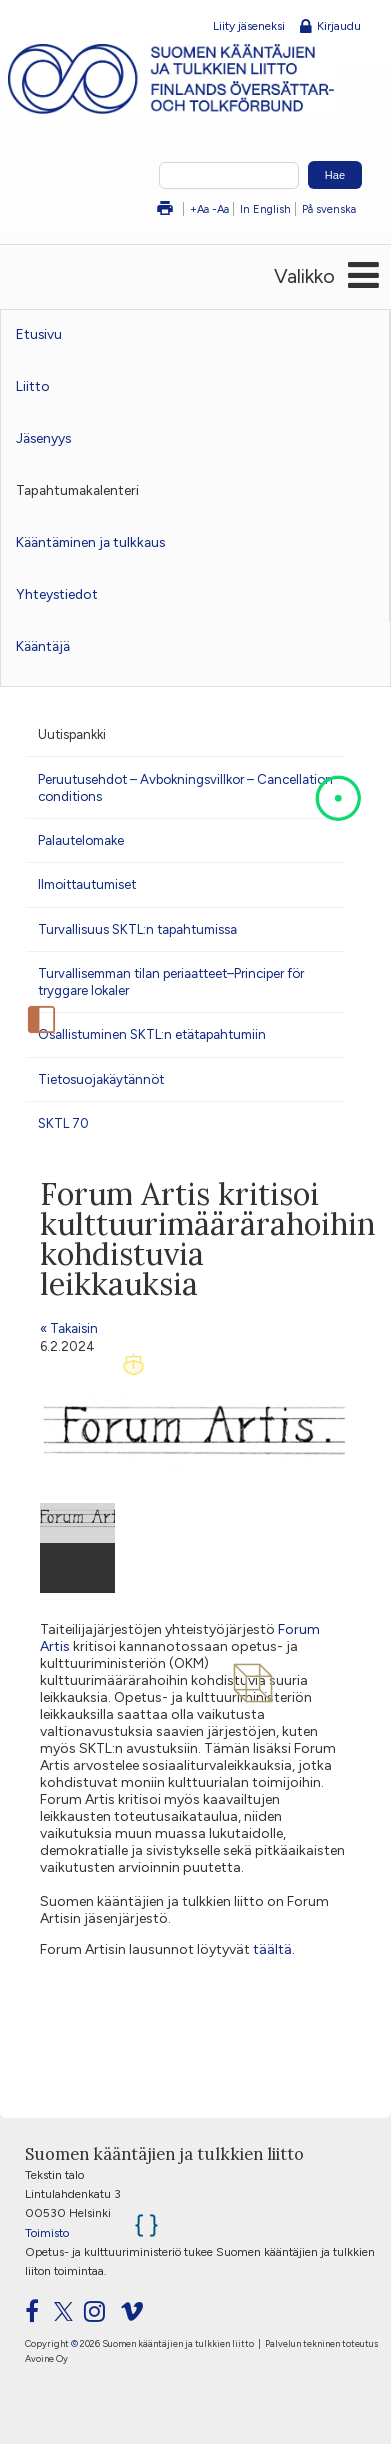 This screenshot has width=391, height=2444. Describe the element at coordinates (340, 800) in the screenshot. I see `view open issues or bugs` at that location.